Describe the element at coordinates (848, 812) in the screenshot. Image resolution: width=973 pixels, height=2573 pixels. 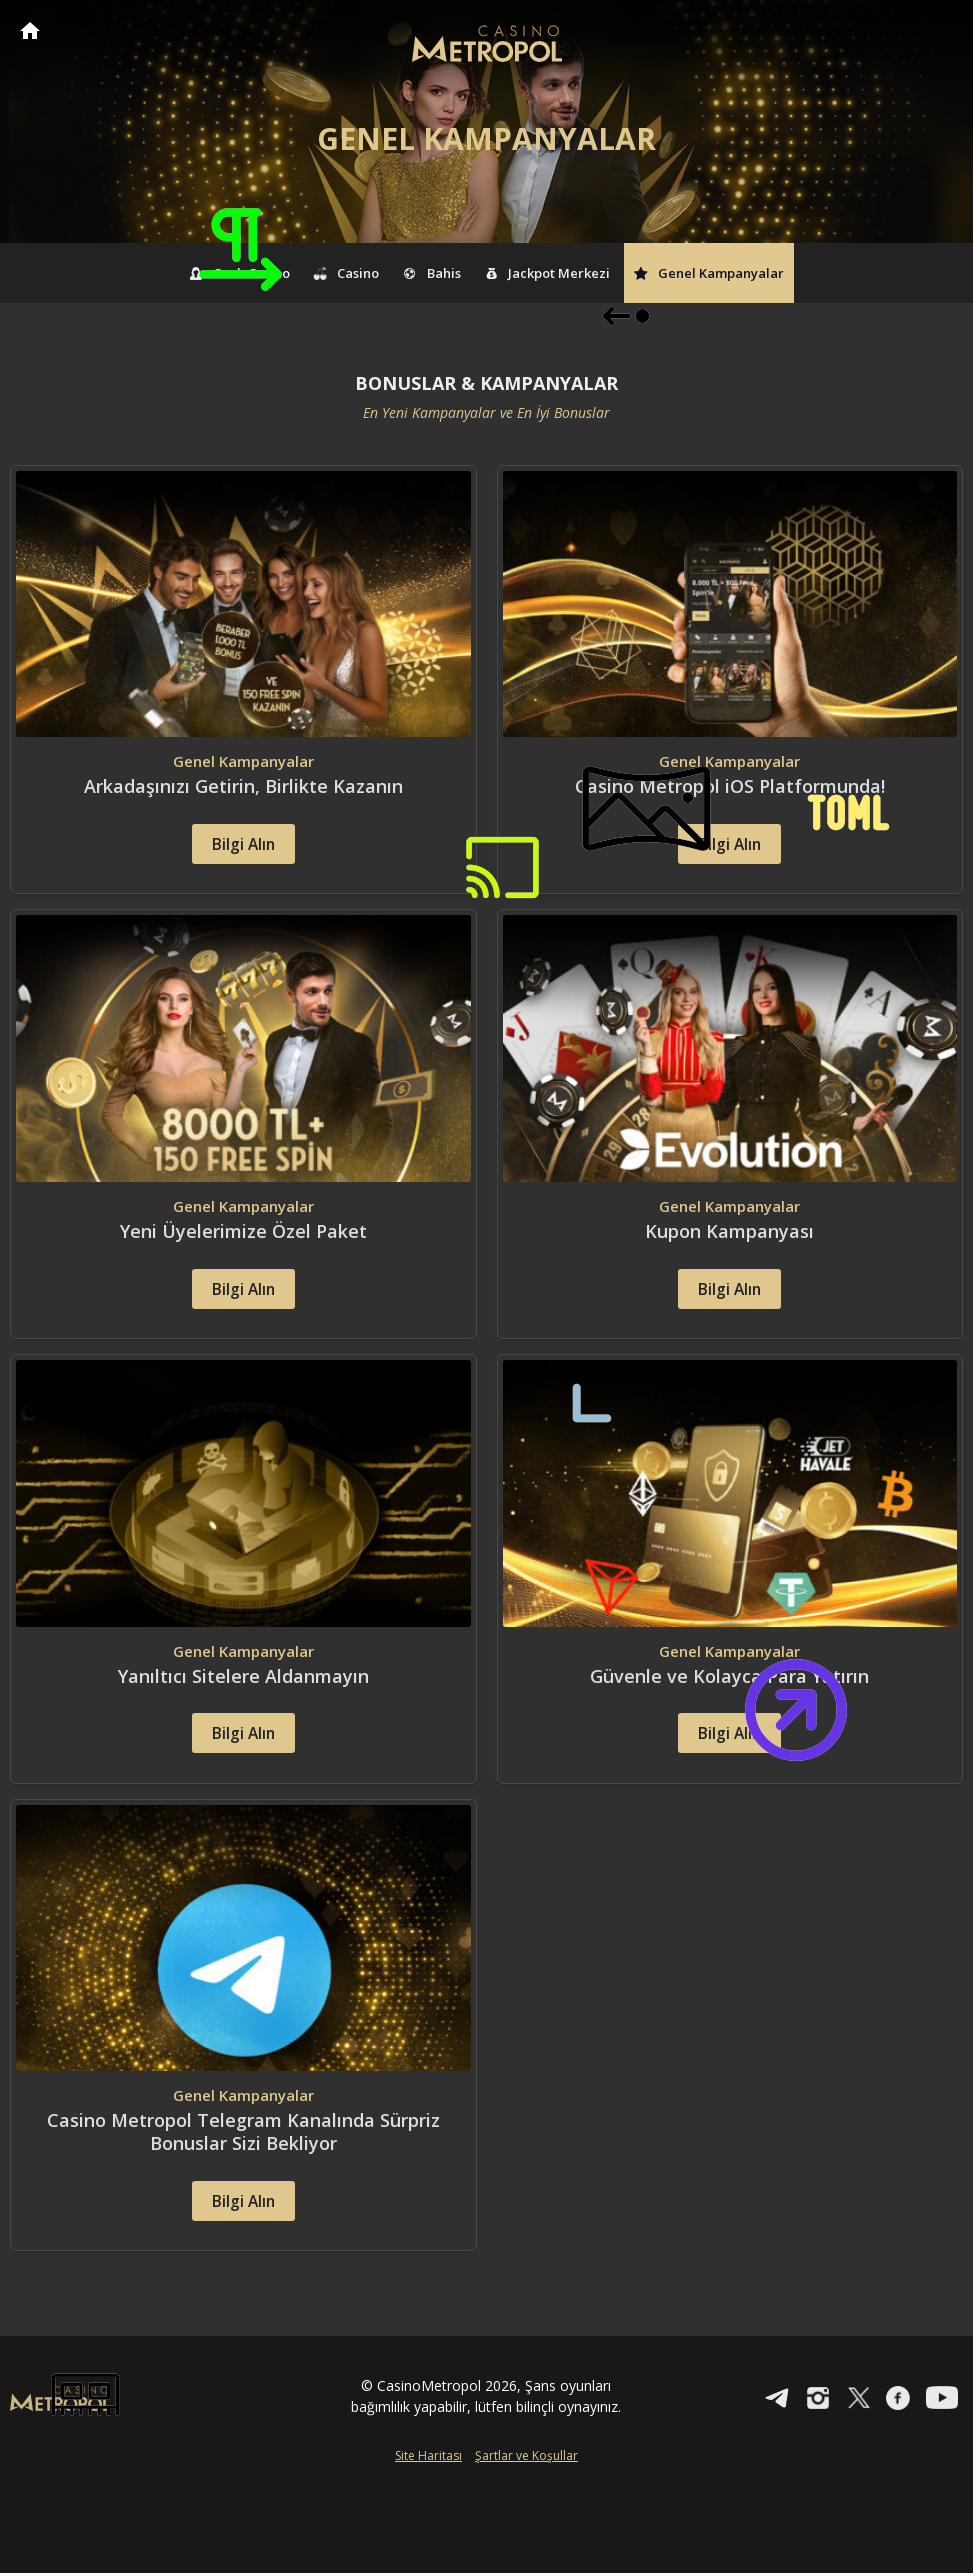
I see `indicates a TOML configuration file` at that location.